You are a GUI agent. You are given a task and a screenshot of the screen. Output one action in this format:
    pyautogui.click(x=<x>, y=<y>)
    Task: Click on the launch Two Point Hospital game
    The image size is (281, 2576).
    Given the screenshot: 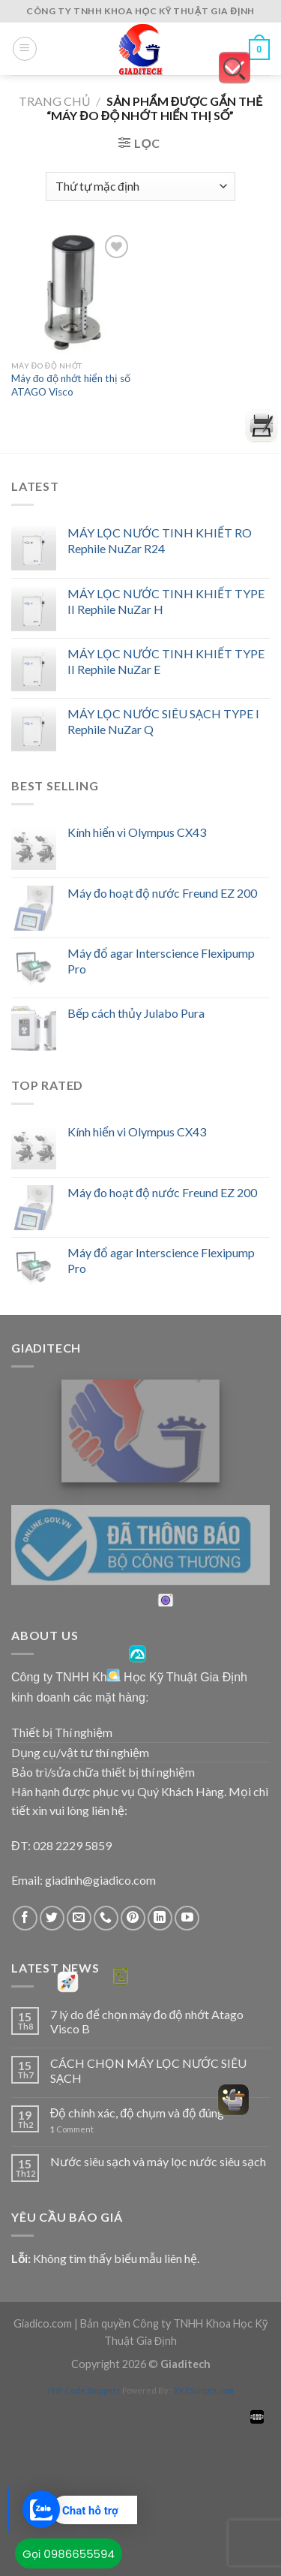 What is the action you would take?
    pyautogui.click(x=137, y=1654)
    